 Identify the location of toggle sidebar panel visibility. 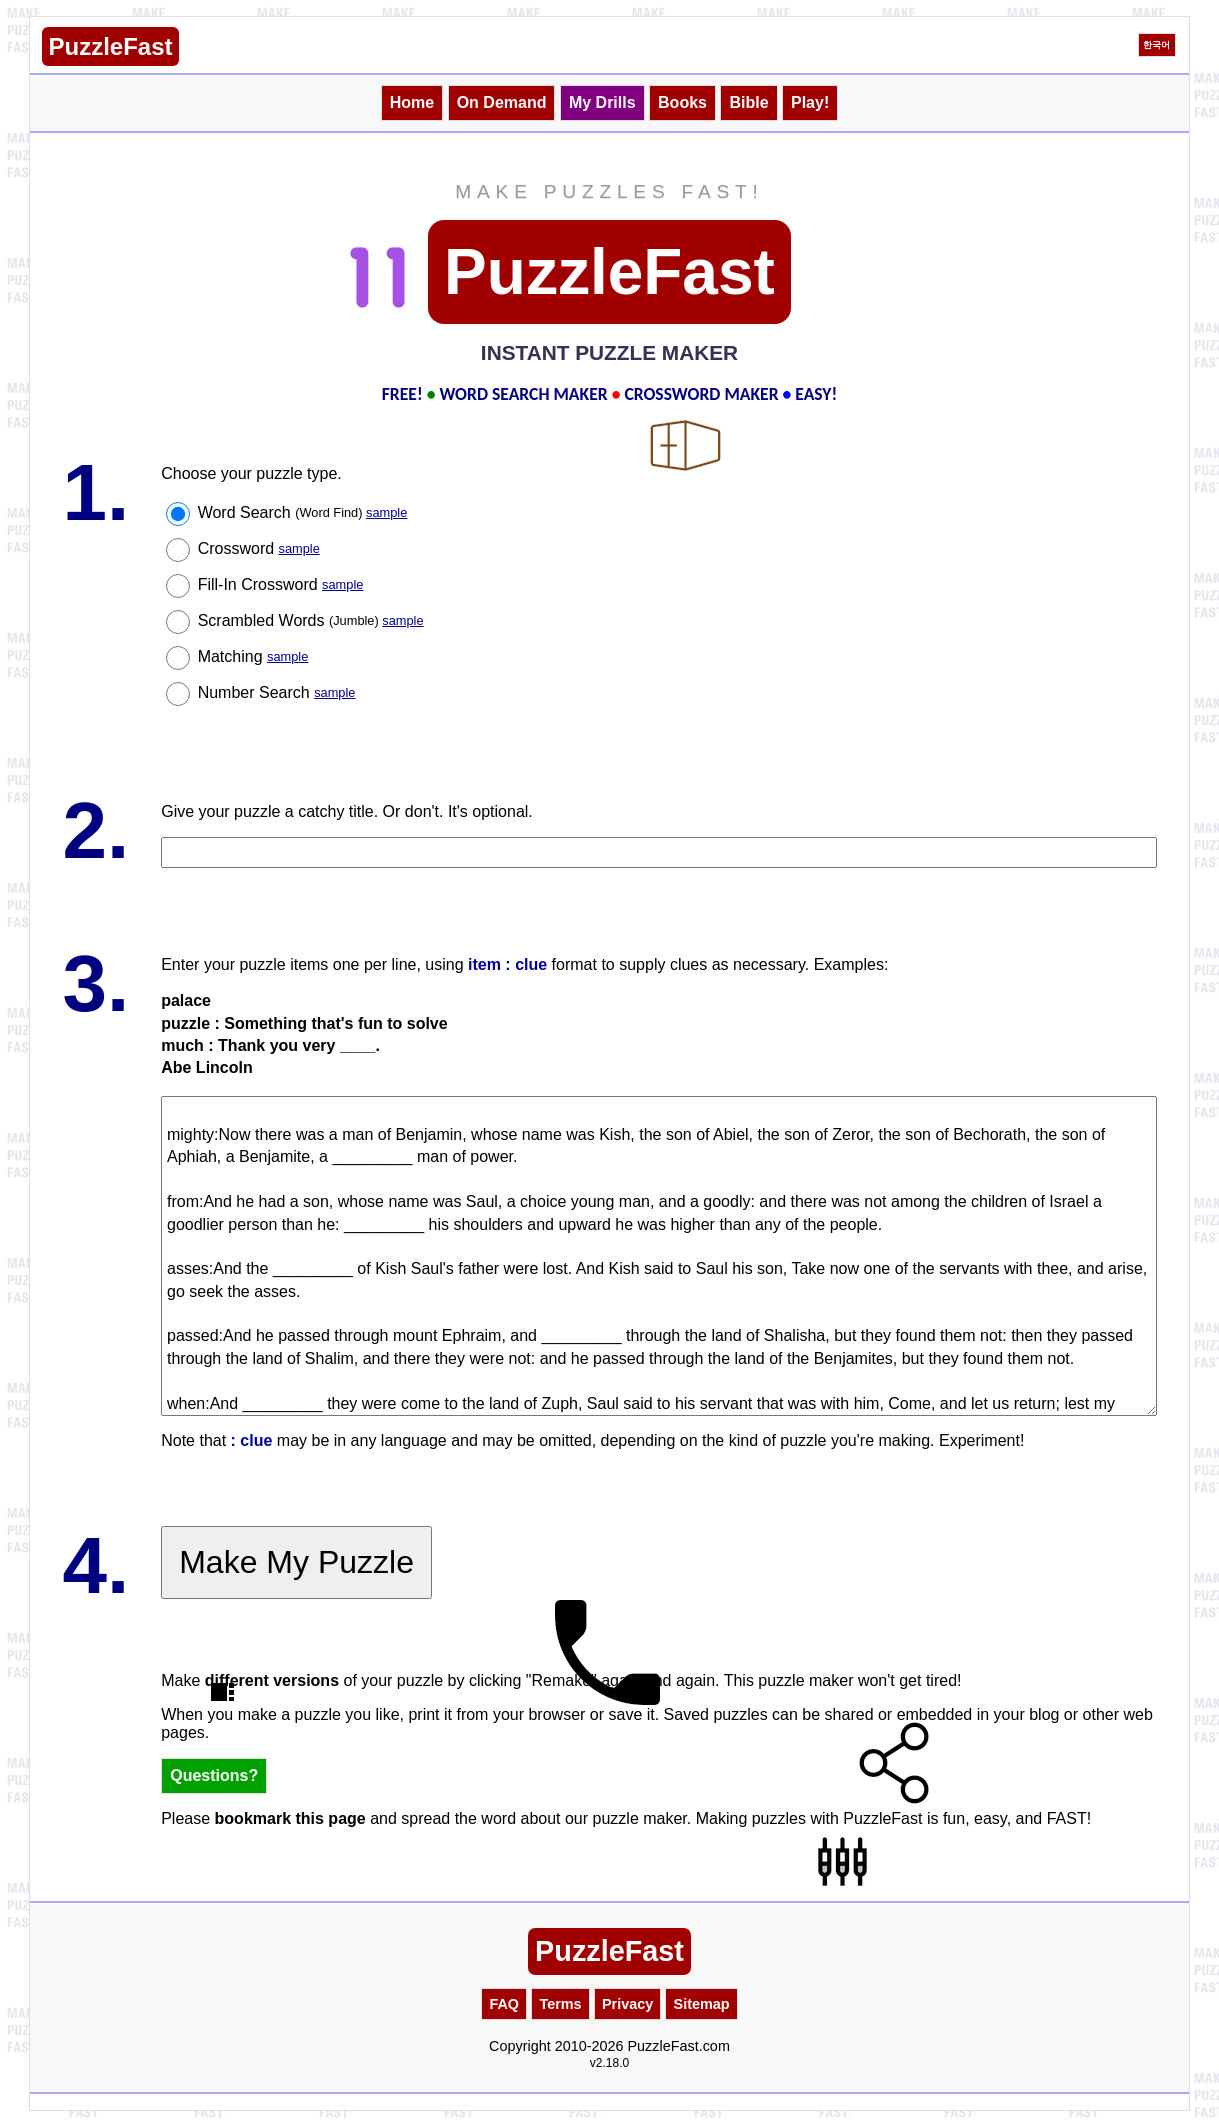
(222, 1692).